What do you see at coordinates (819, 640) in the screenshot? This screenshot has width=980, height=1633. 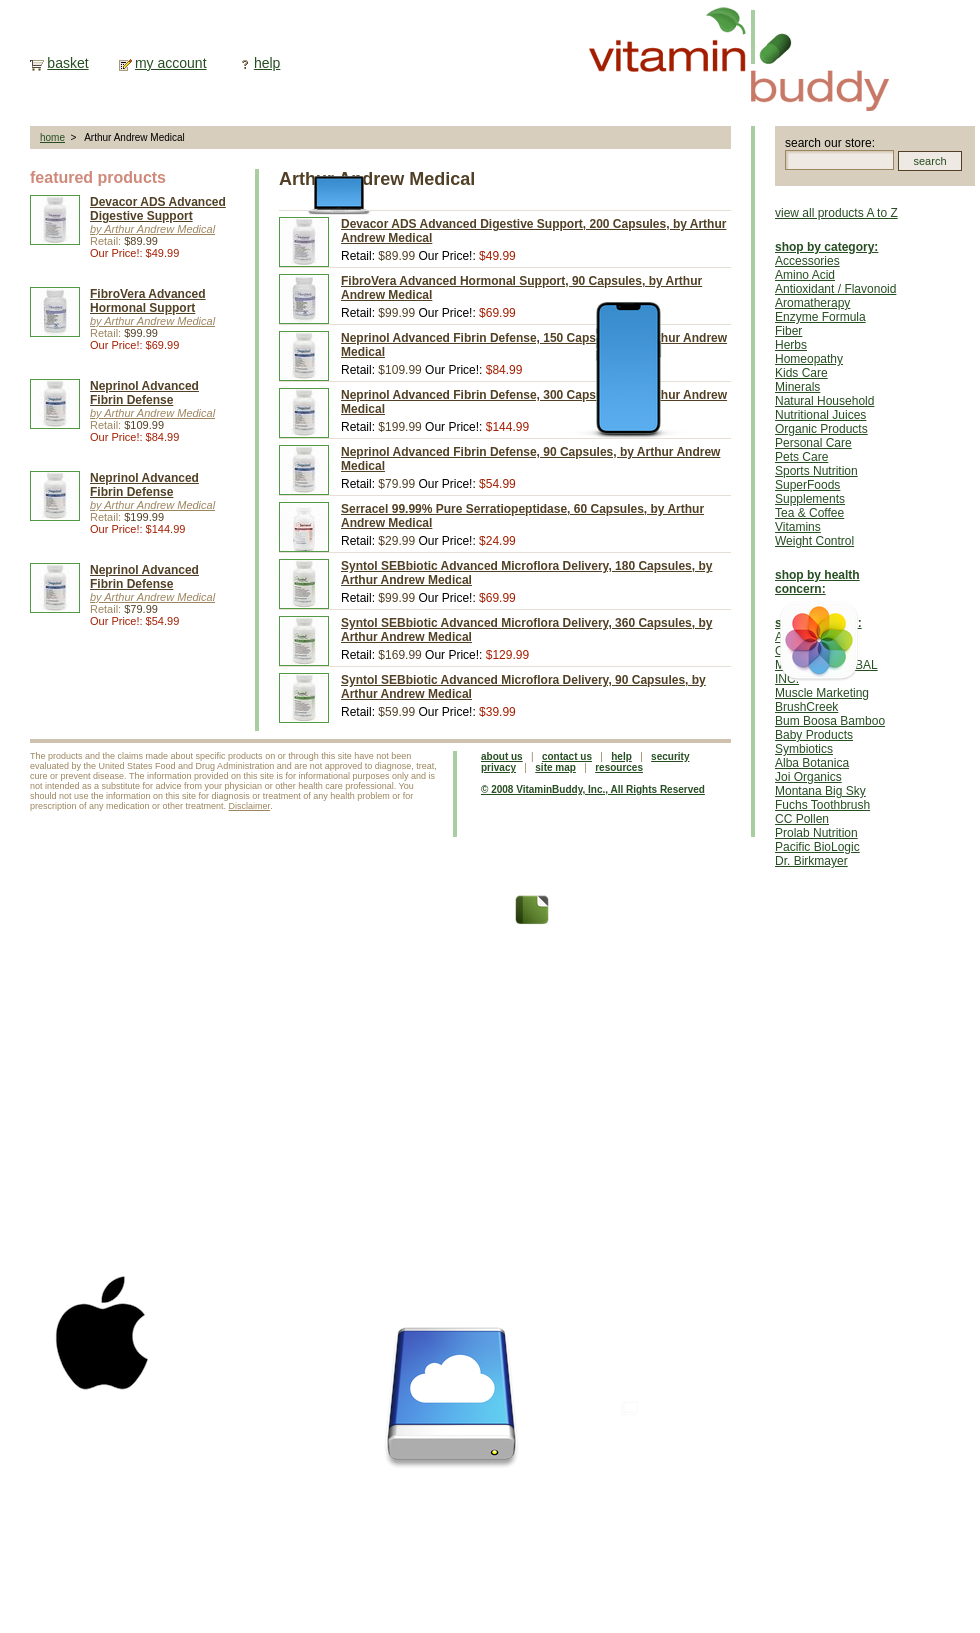 I see `open the Photos app` at bounding box center [819, 640].